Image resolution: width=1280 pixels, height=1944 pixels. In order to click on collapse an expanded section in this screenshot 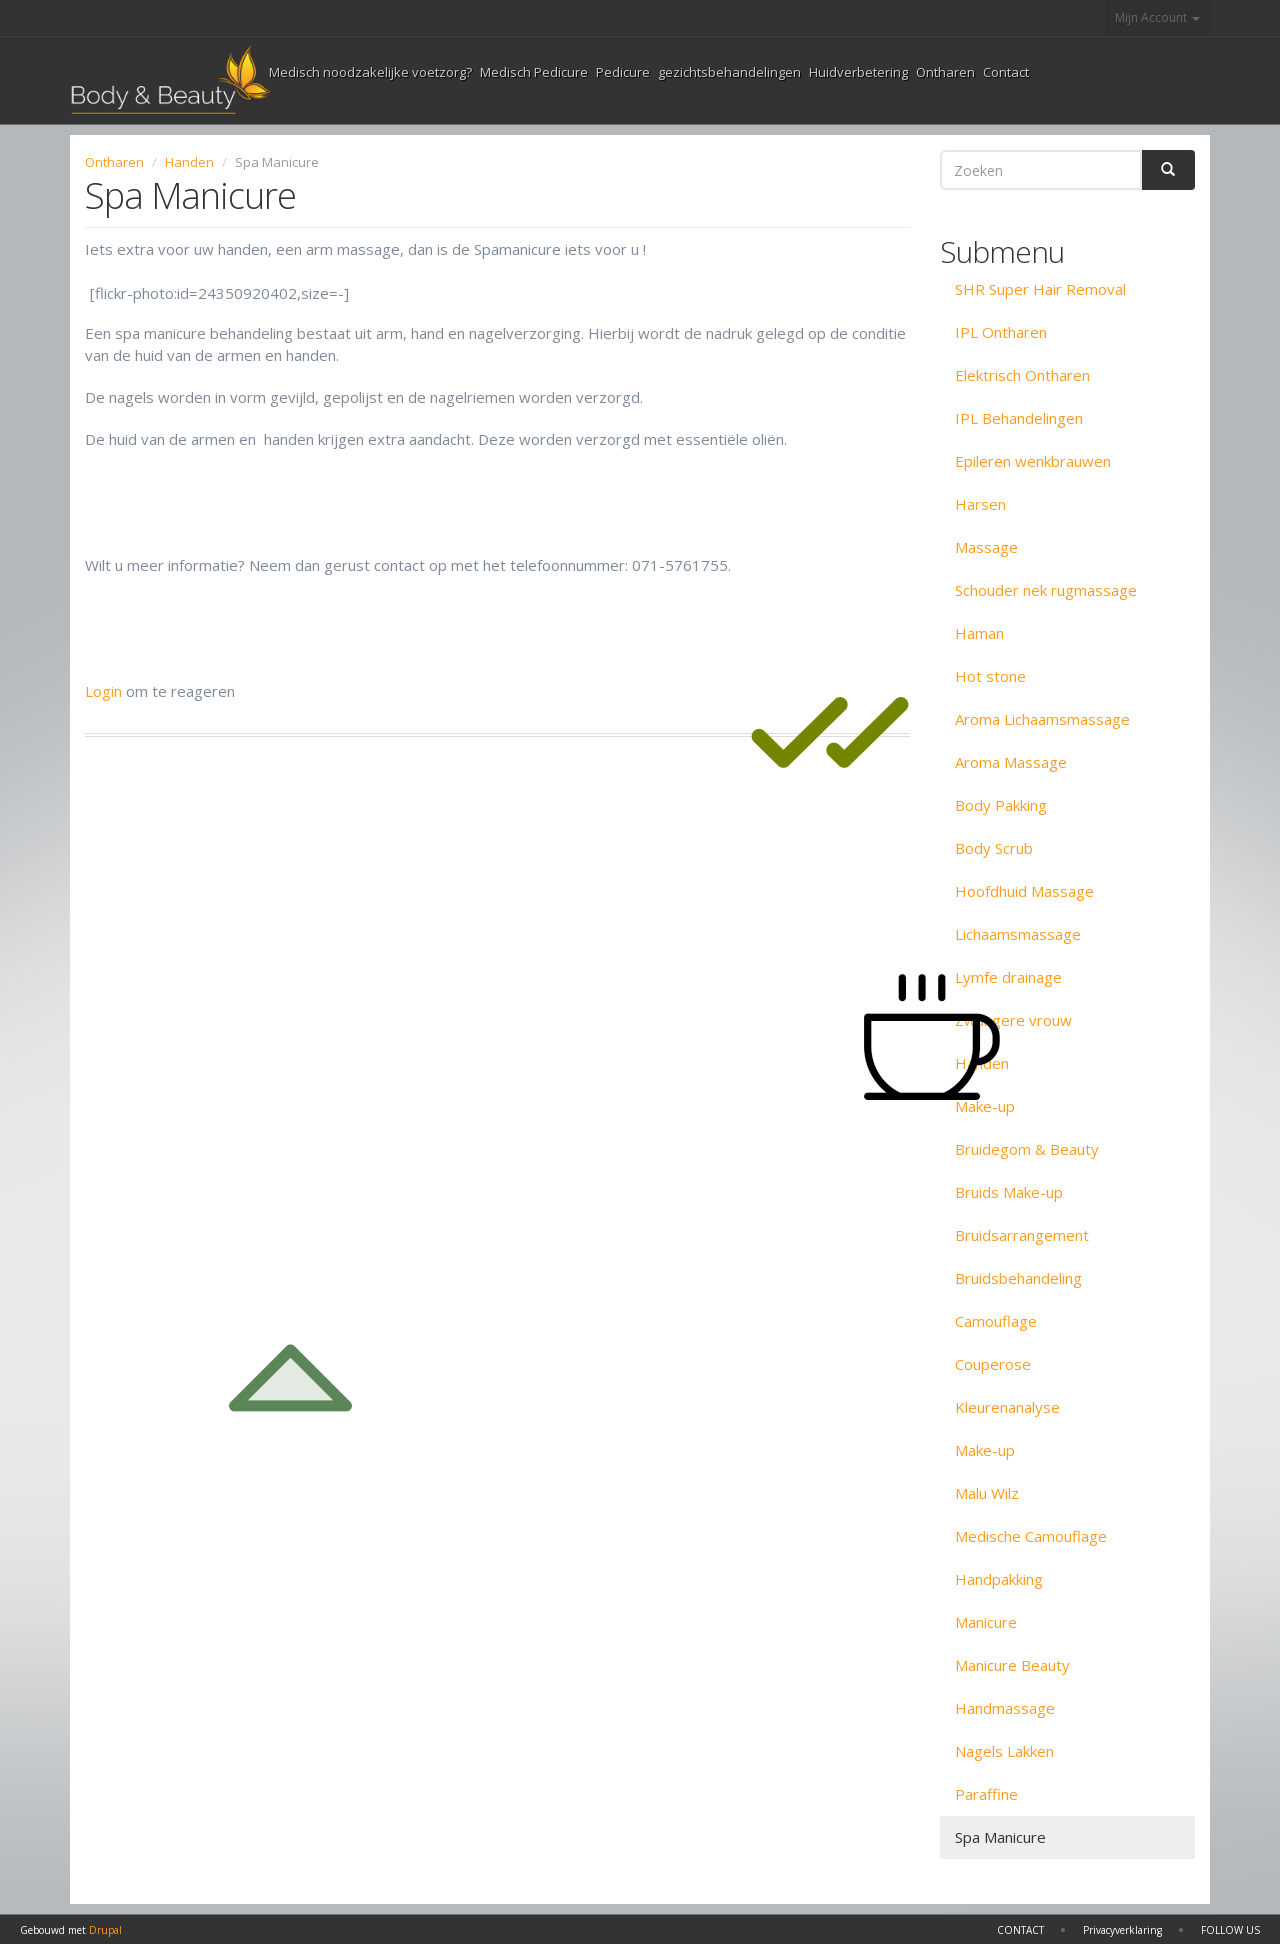, I will do `click(290, 1383)`.